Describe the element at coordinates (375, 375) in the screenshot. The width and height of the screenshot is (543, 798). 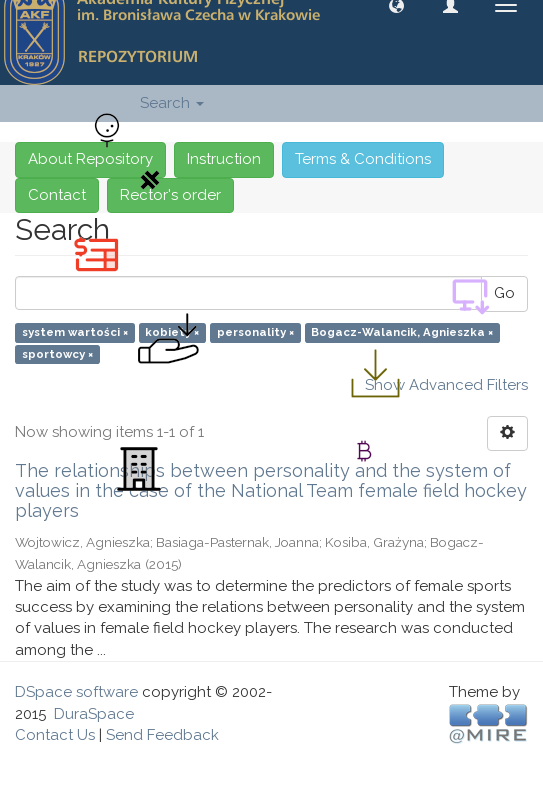
I see `download a file` at that location.